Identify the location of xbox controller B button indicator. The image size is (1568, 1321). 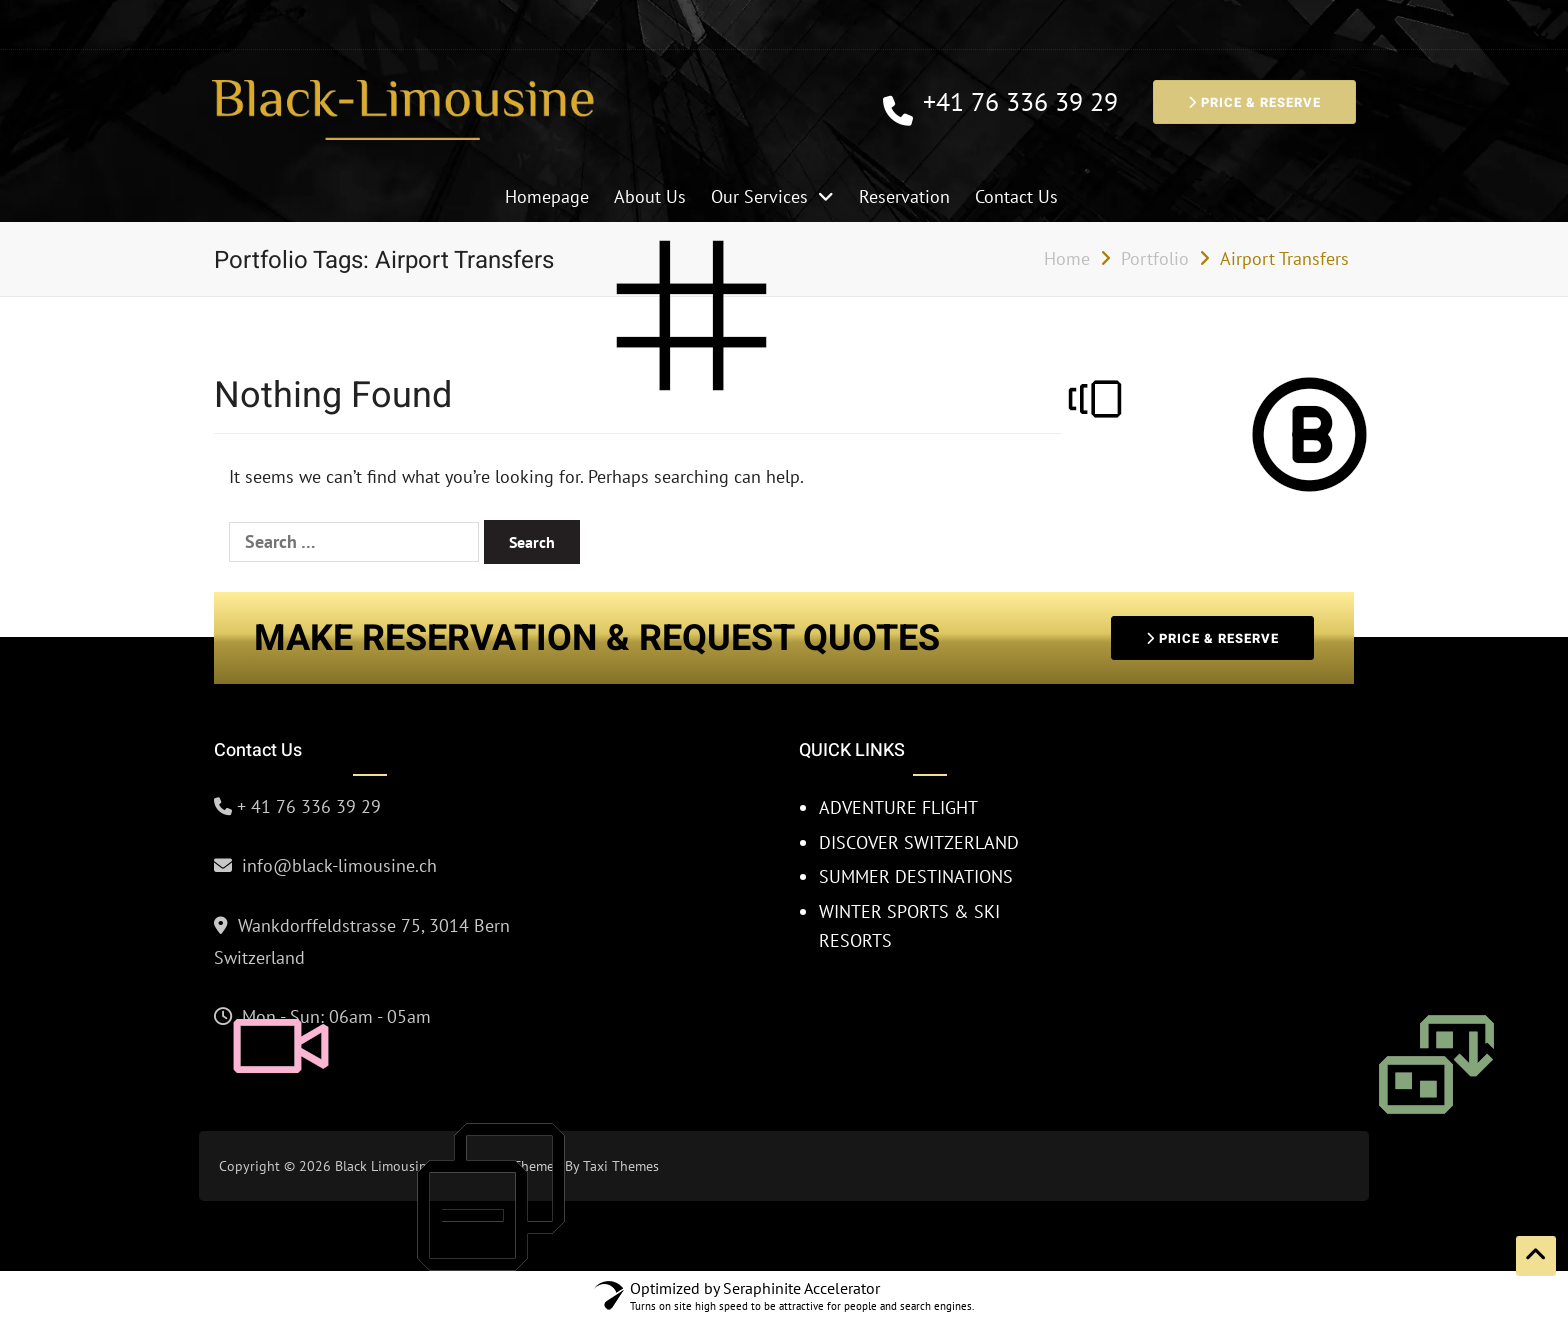
(1309, 434).